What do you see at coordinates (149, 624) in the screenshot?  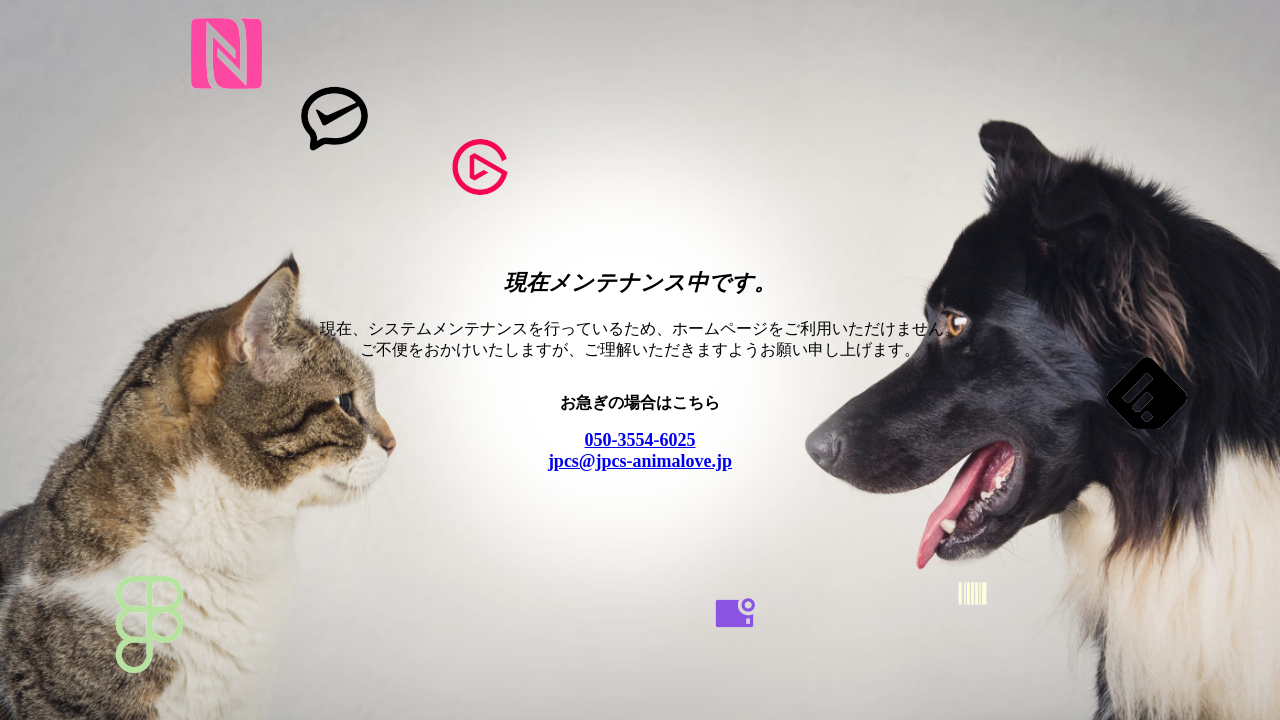 I see `open Figma design file` at bounding box center [149, 624].